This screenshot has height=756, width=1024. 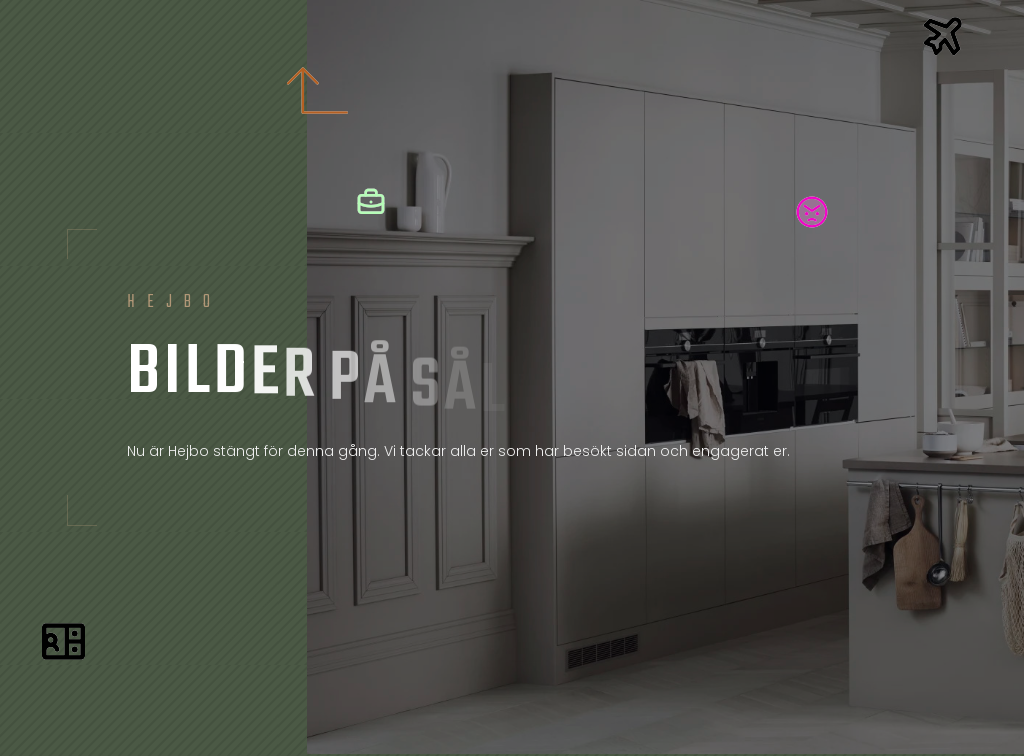 I want to click on access work or business-related content, so click(x=371, y=202).